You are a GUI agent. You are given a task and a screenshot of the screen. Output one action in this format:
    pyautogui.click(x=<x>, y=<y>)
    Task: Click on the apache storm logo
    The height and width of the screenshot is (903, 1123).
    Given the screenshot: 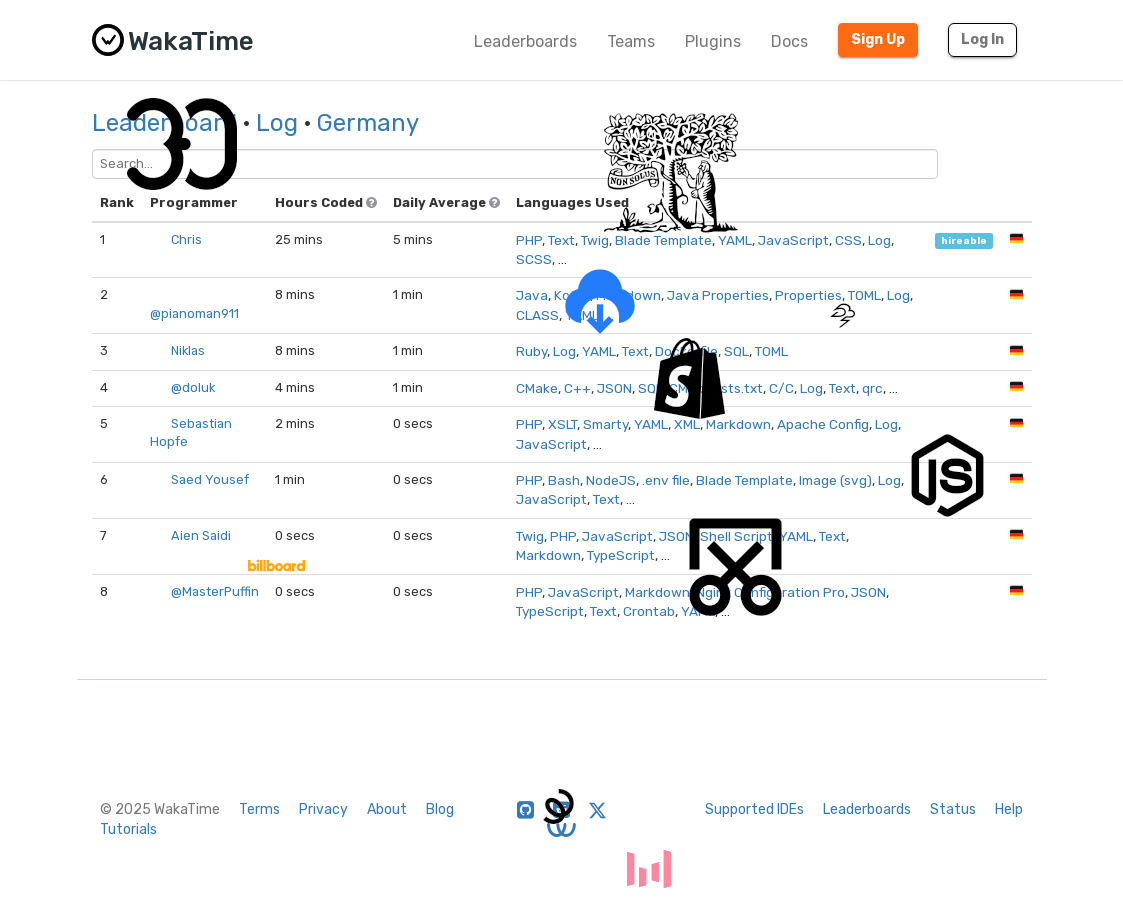 What is the action you would take?
    pyautogui.click(x=842, y=315)
    